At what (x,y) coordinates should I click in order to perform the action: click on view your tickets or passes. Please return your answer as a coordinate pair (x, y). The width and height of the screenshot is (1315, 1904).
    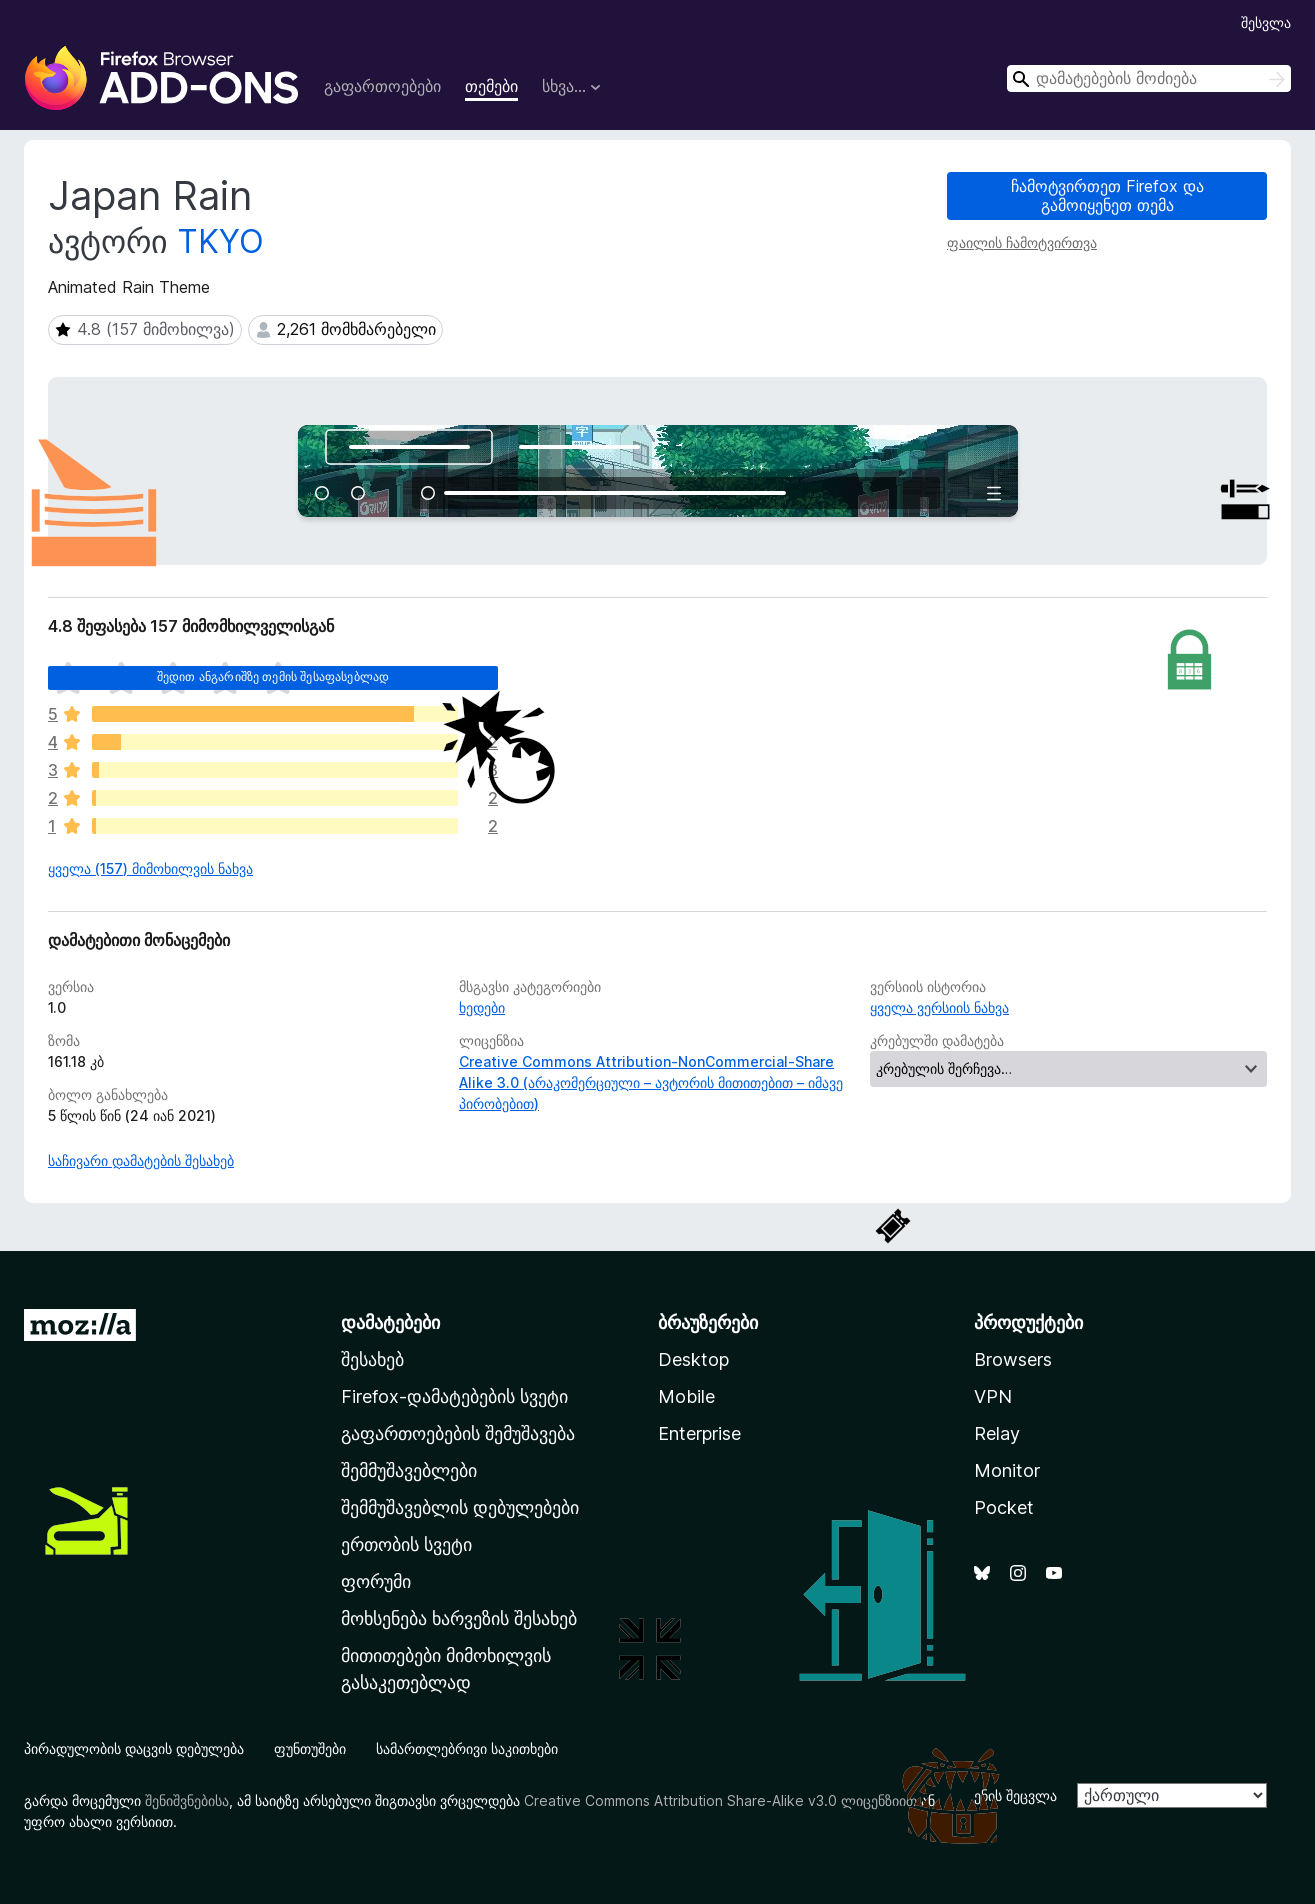
    Looking at the image, I should click on (893, 1226).